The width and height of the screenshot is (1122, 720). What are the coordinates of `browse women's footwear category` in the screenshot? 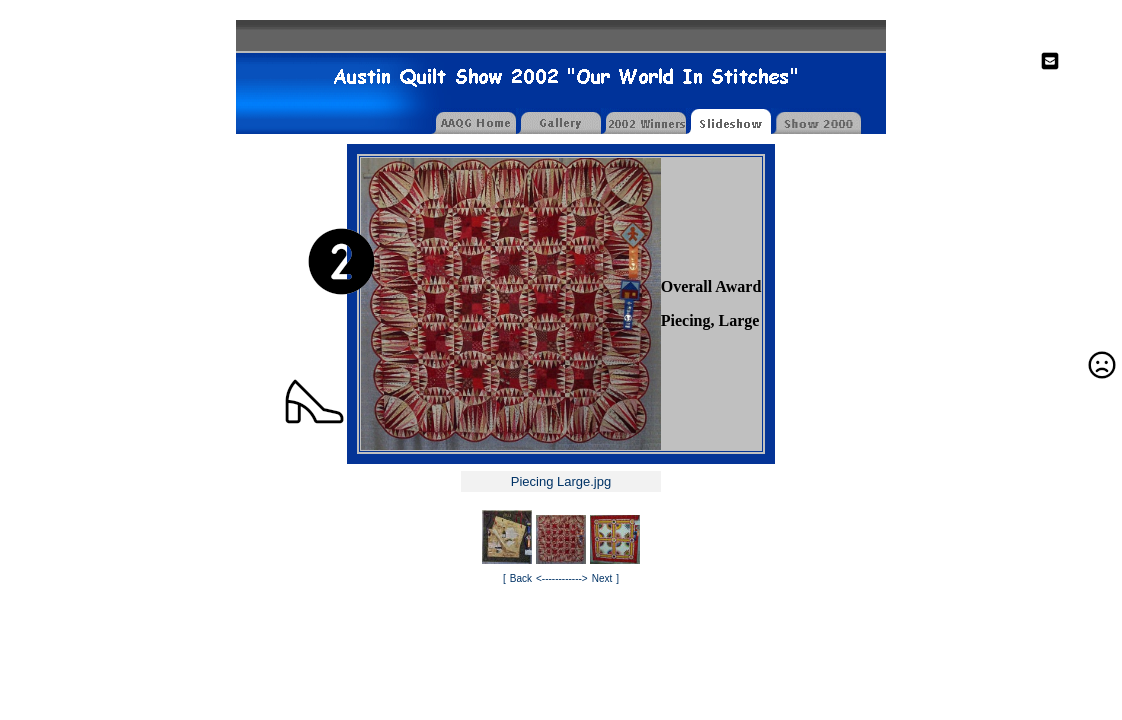 It's located at (311, 403).